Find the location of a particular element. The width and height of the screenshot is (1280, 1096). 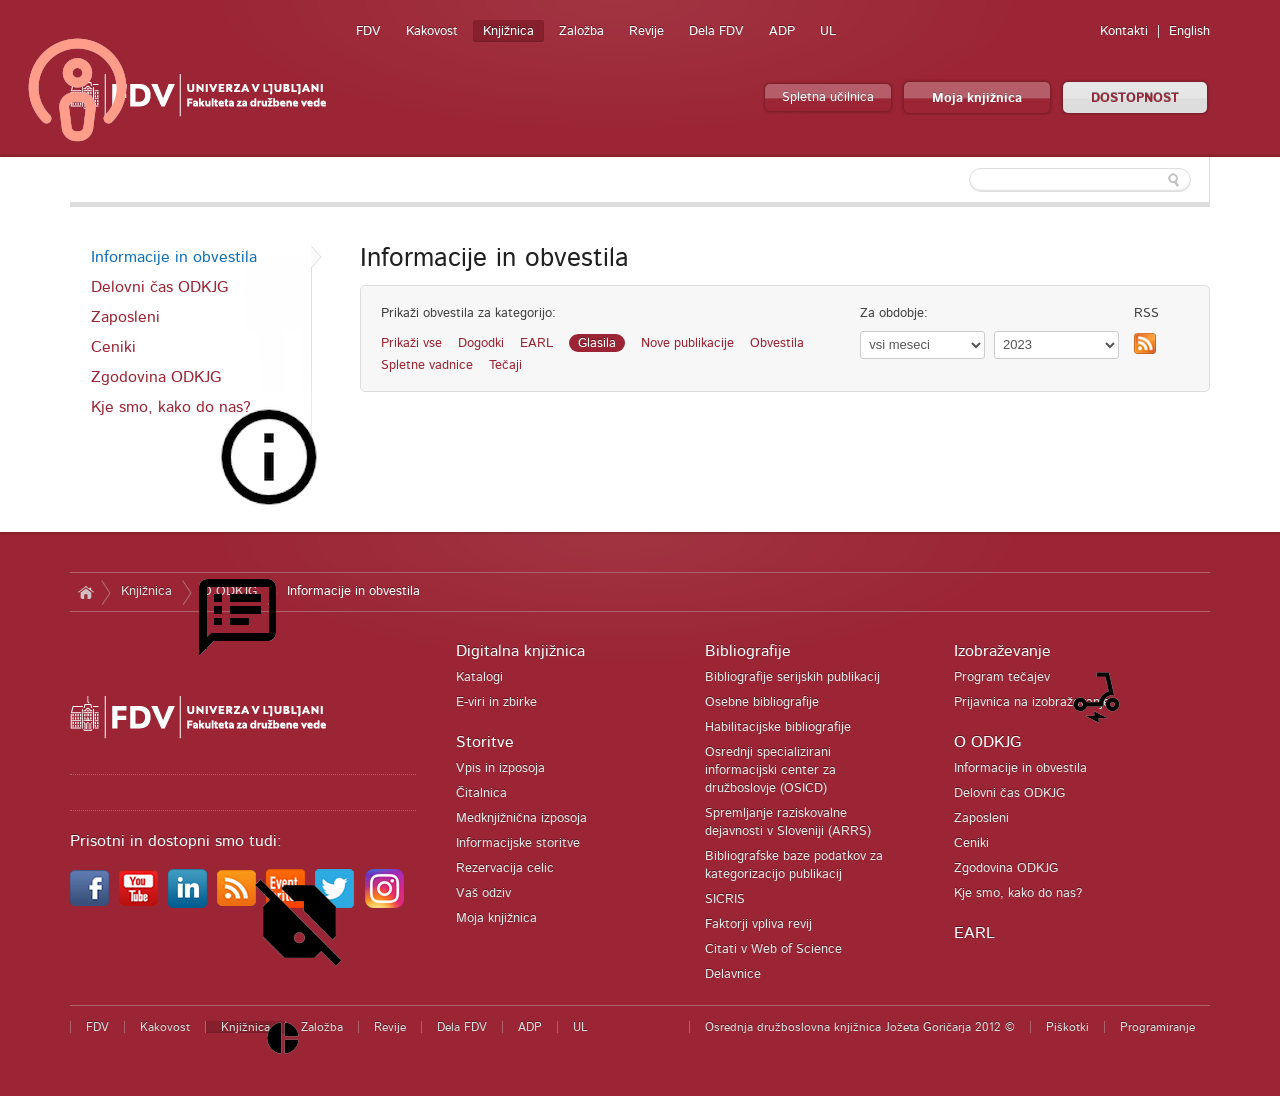

find nearby electric scooter rentals is located at coordinates (1096, 697).